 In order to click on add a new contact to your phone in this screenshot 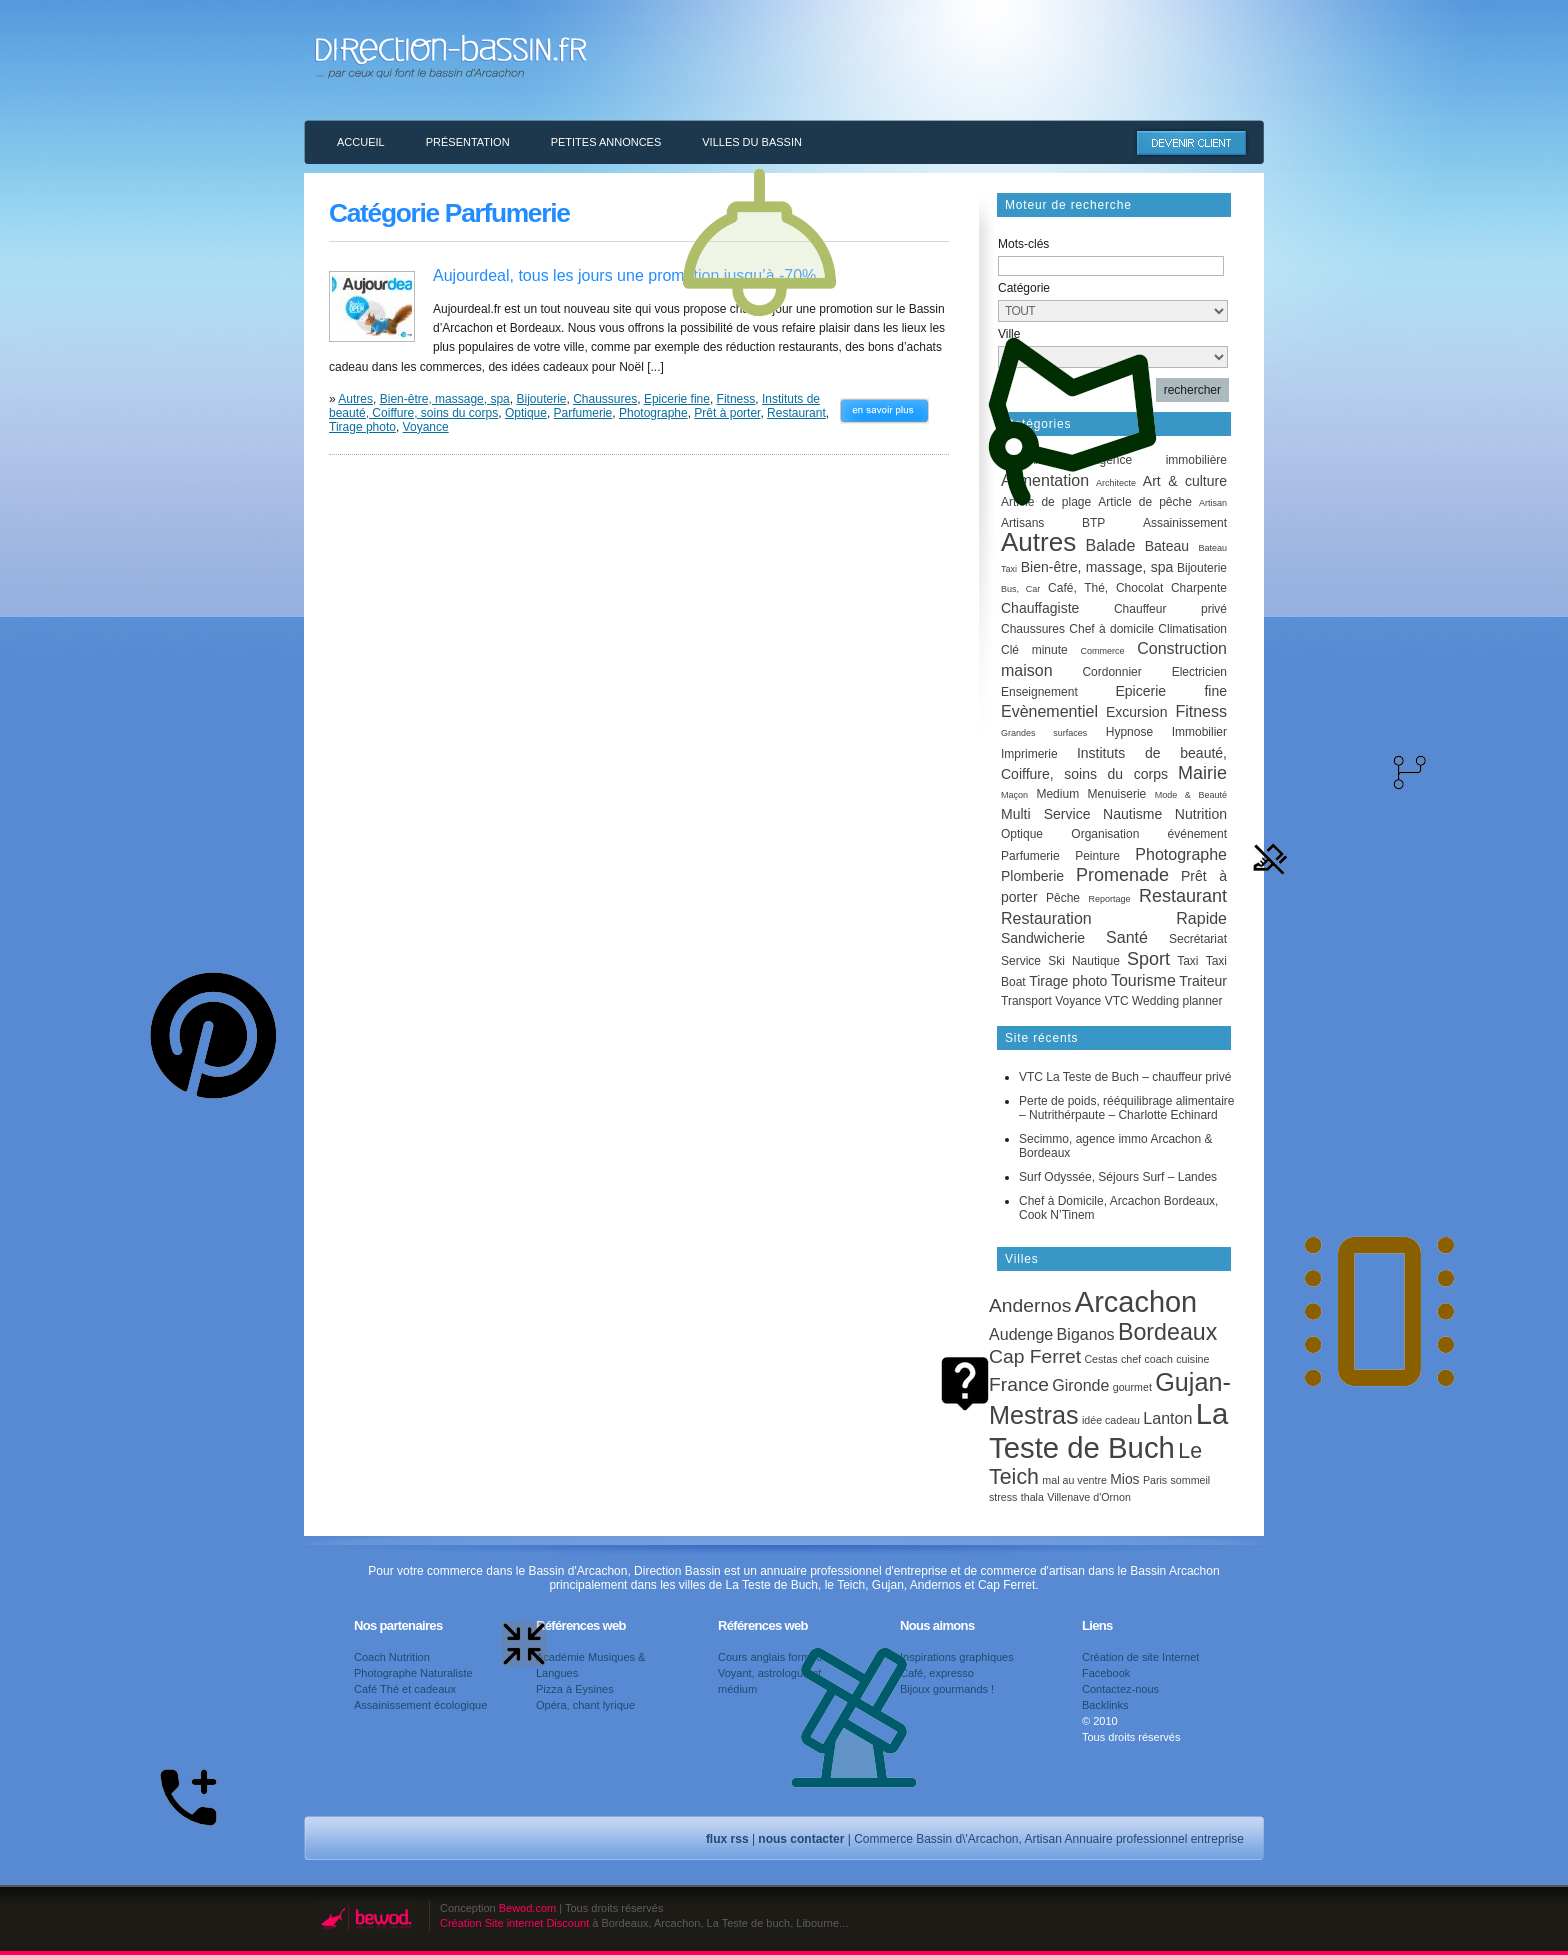, I will do `click(188, 1797)`.